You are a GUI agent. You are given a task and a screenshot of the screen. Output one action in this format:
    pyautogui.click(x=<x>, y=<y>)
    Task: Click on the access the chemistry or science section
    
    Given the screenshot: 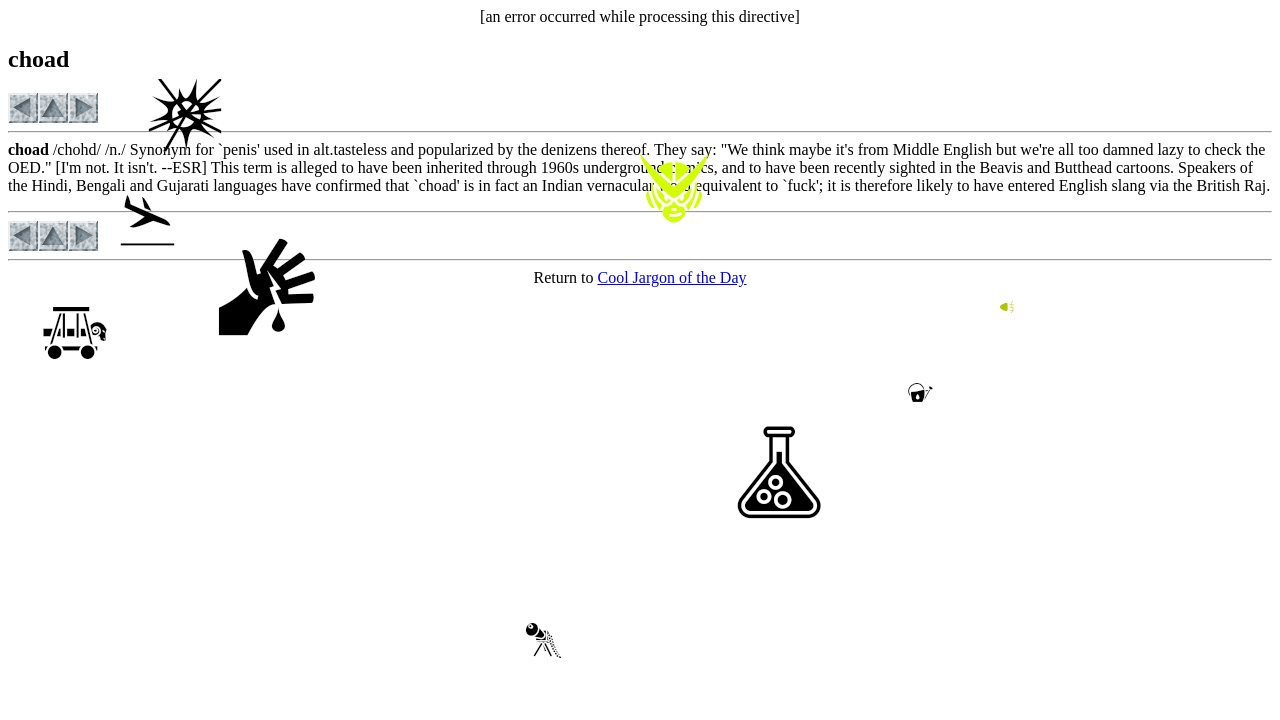 What is the action you would take?
    pyautogui.click(x=779, y=471)
    